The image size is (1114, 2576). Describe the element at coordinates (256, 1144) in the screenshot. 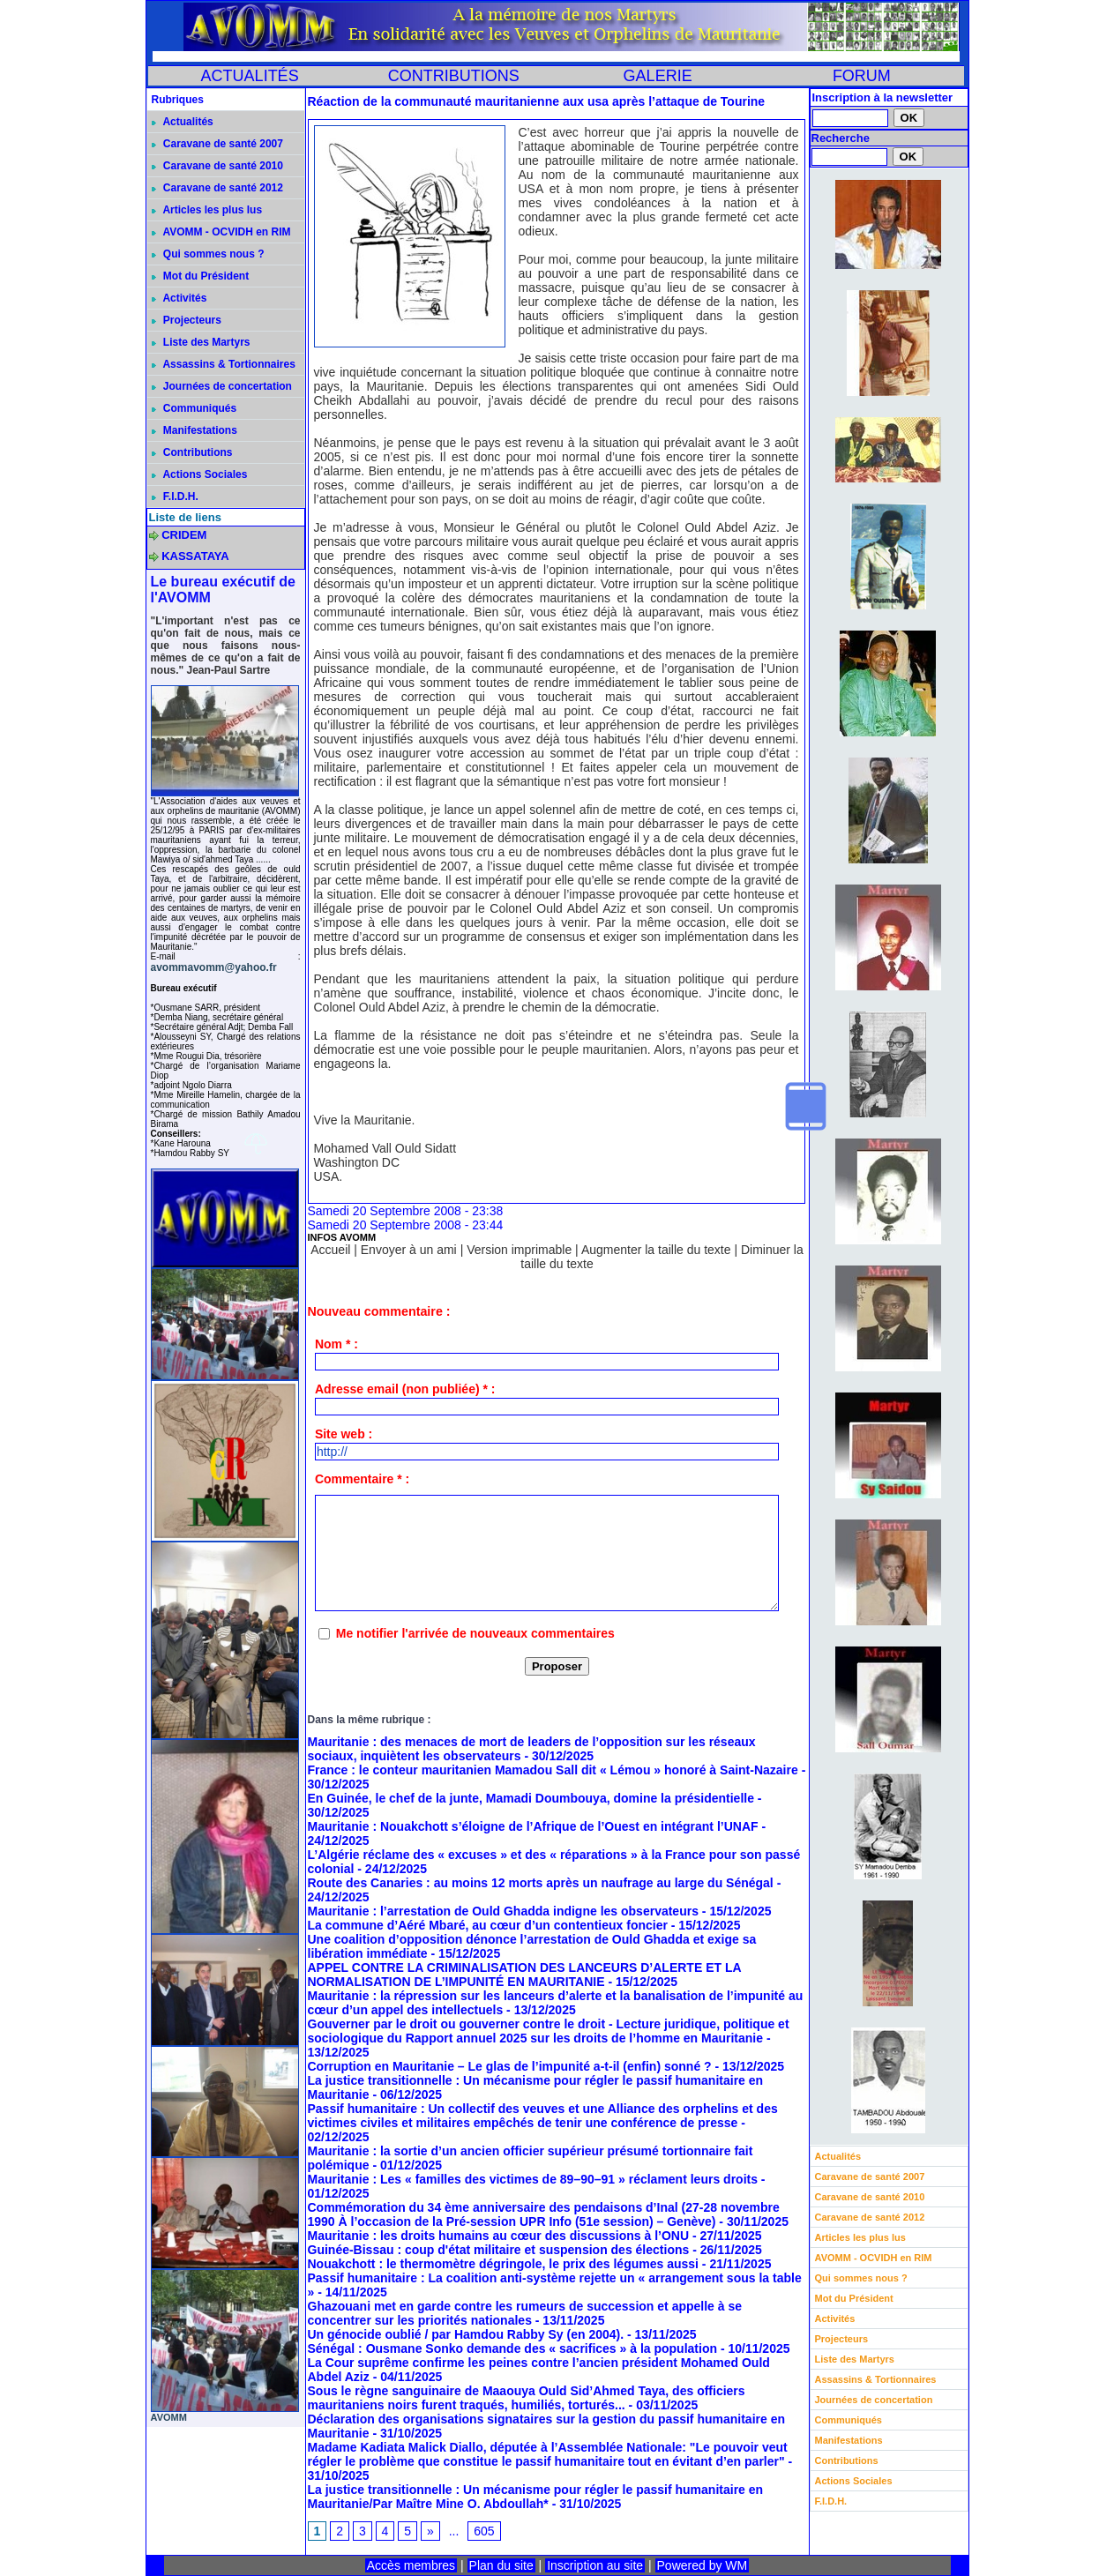

I see `view weather protection or rain forecast` at that location.